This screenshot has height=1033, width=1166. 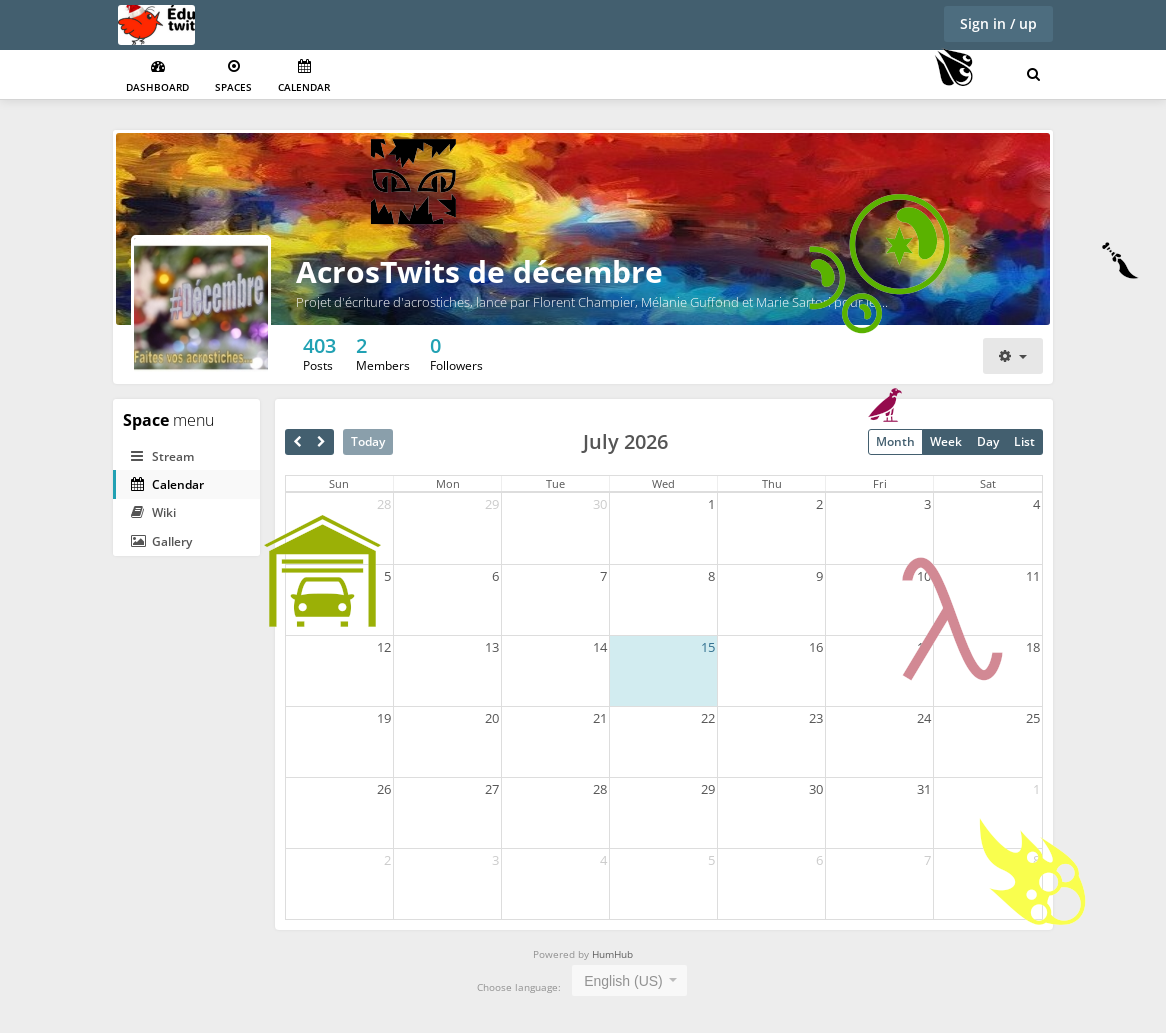 I want to click on equip a bone knife weapon, so click(x=1120, y=260).